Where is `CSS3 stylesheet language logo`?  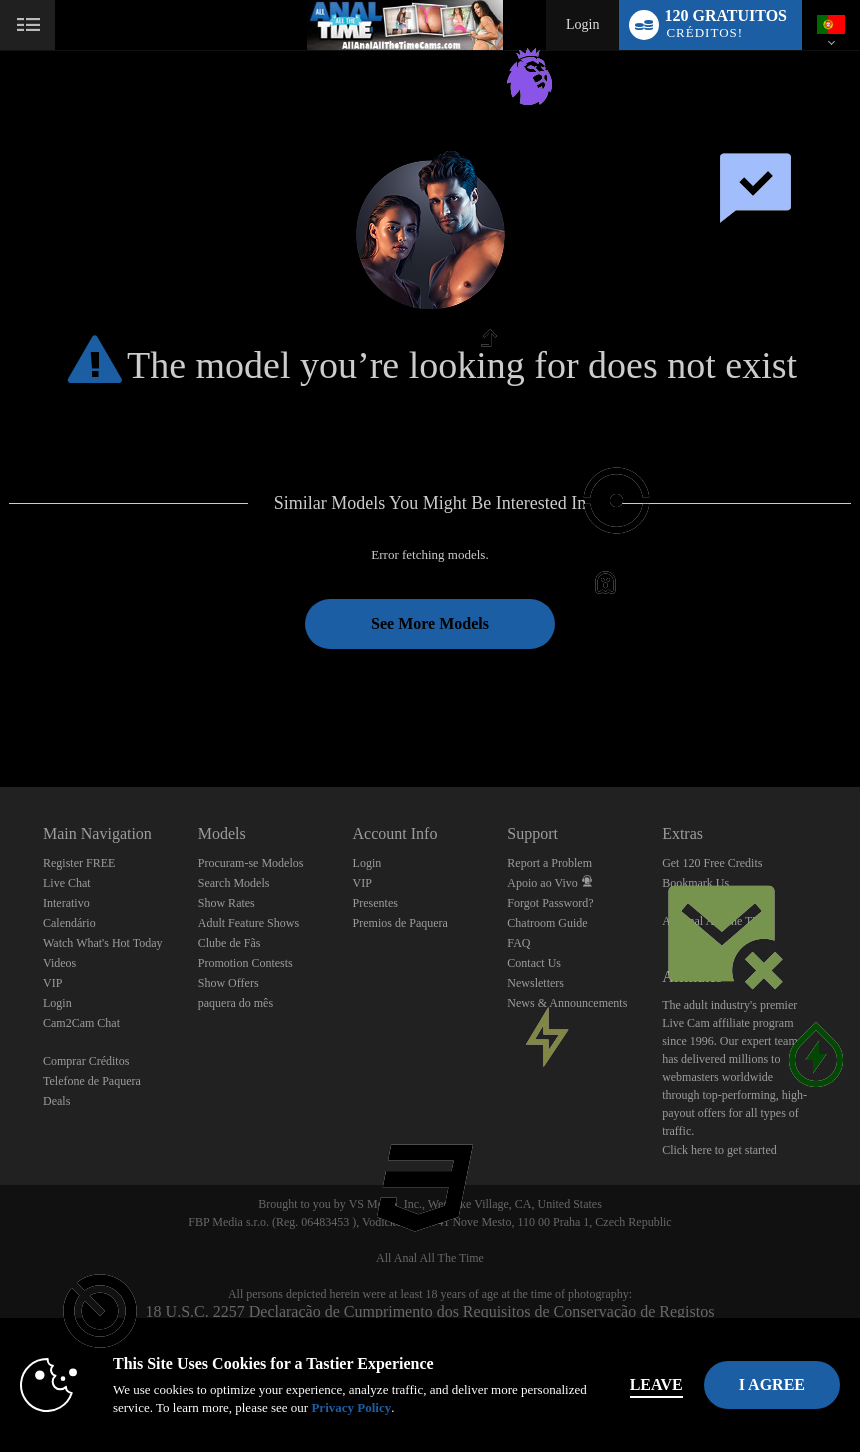 CSS3 stylesheet language logo is located at coordinates (425, 1188).